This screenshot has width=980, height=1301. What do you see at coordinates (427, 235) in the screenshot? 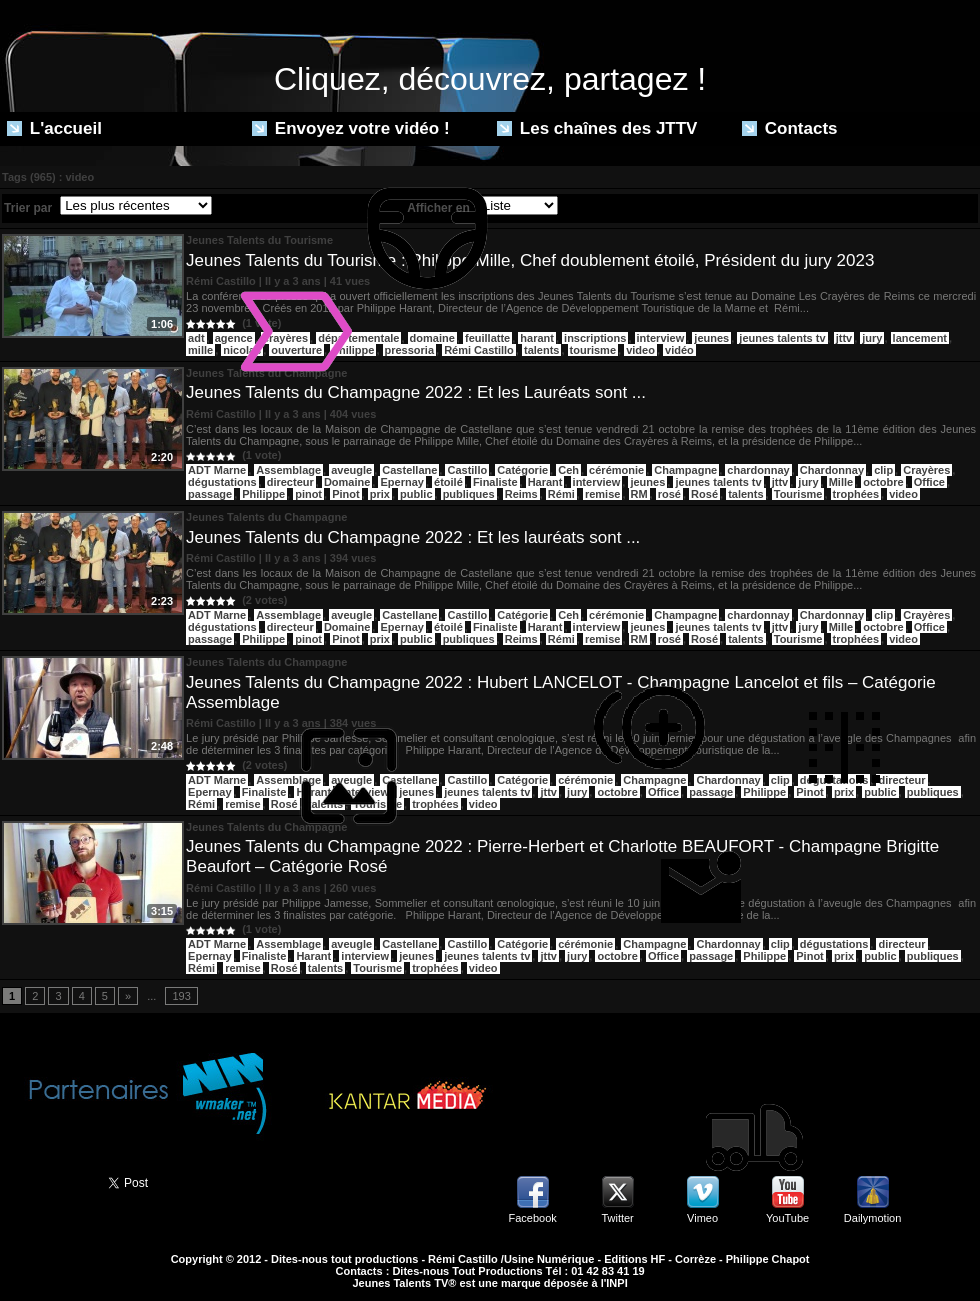
I see `track diaper changes for baby care logging` at bounding box center [427, 235].